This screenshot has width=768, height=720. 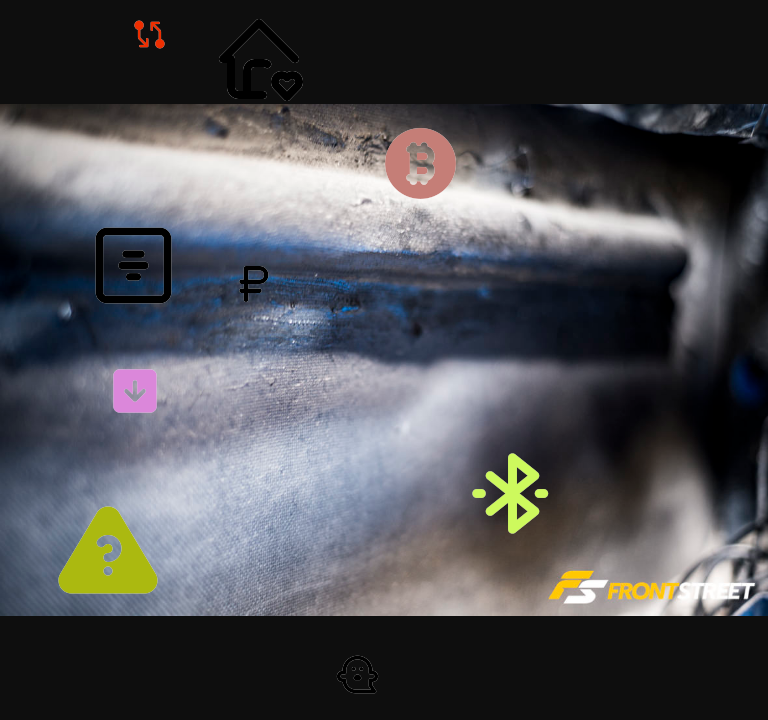 What do you see at coordinates (135, 391) in the screenshot?
I see `download file or content` at bounding box center [135, 391].